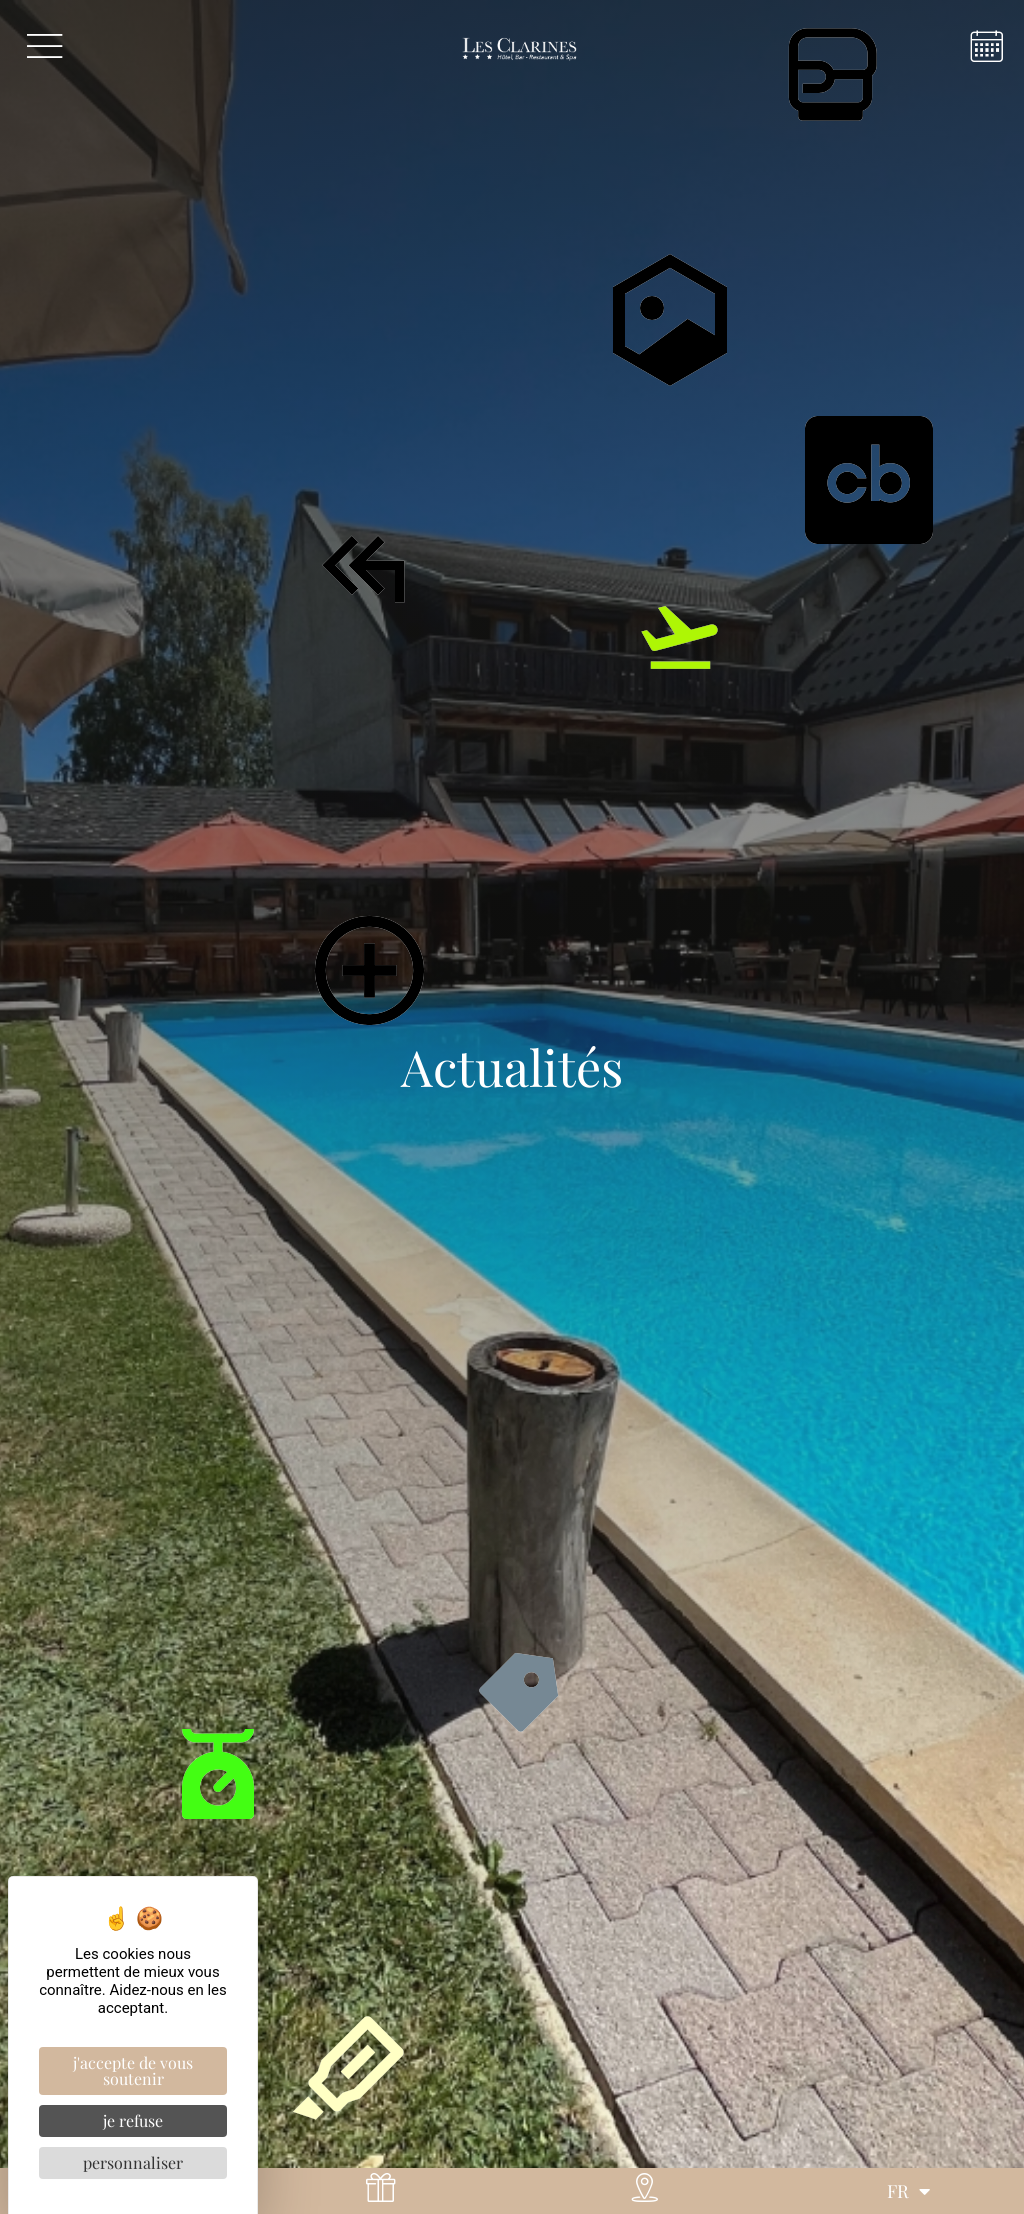 The height and width of the screenshot is (2214, 1024). Describe the element at coordinates (367, 570) in the screenshot. I see `reply all to a message or email` at that location.